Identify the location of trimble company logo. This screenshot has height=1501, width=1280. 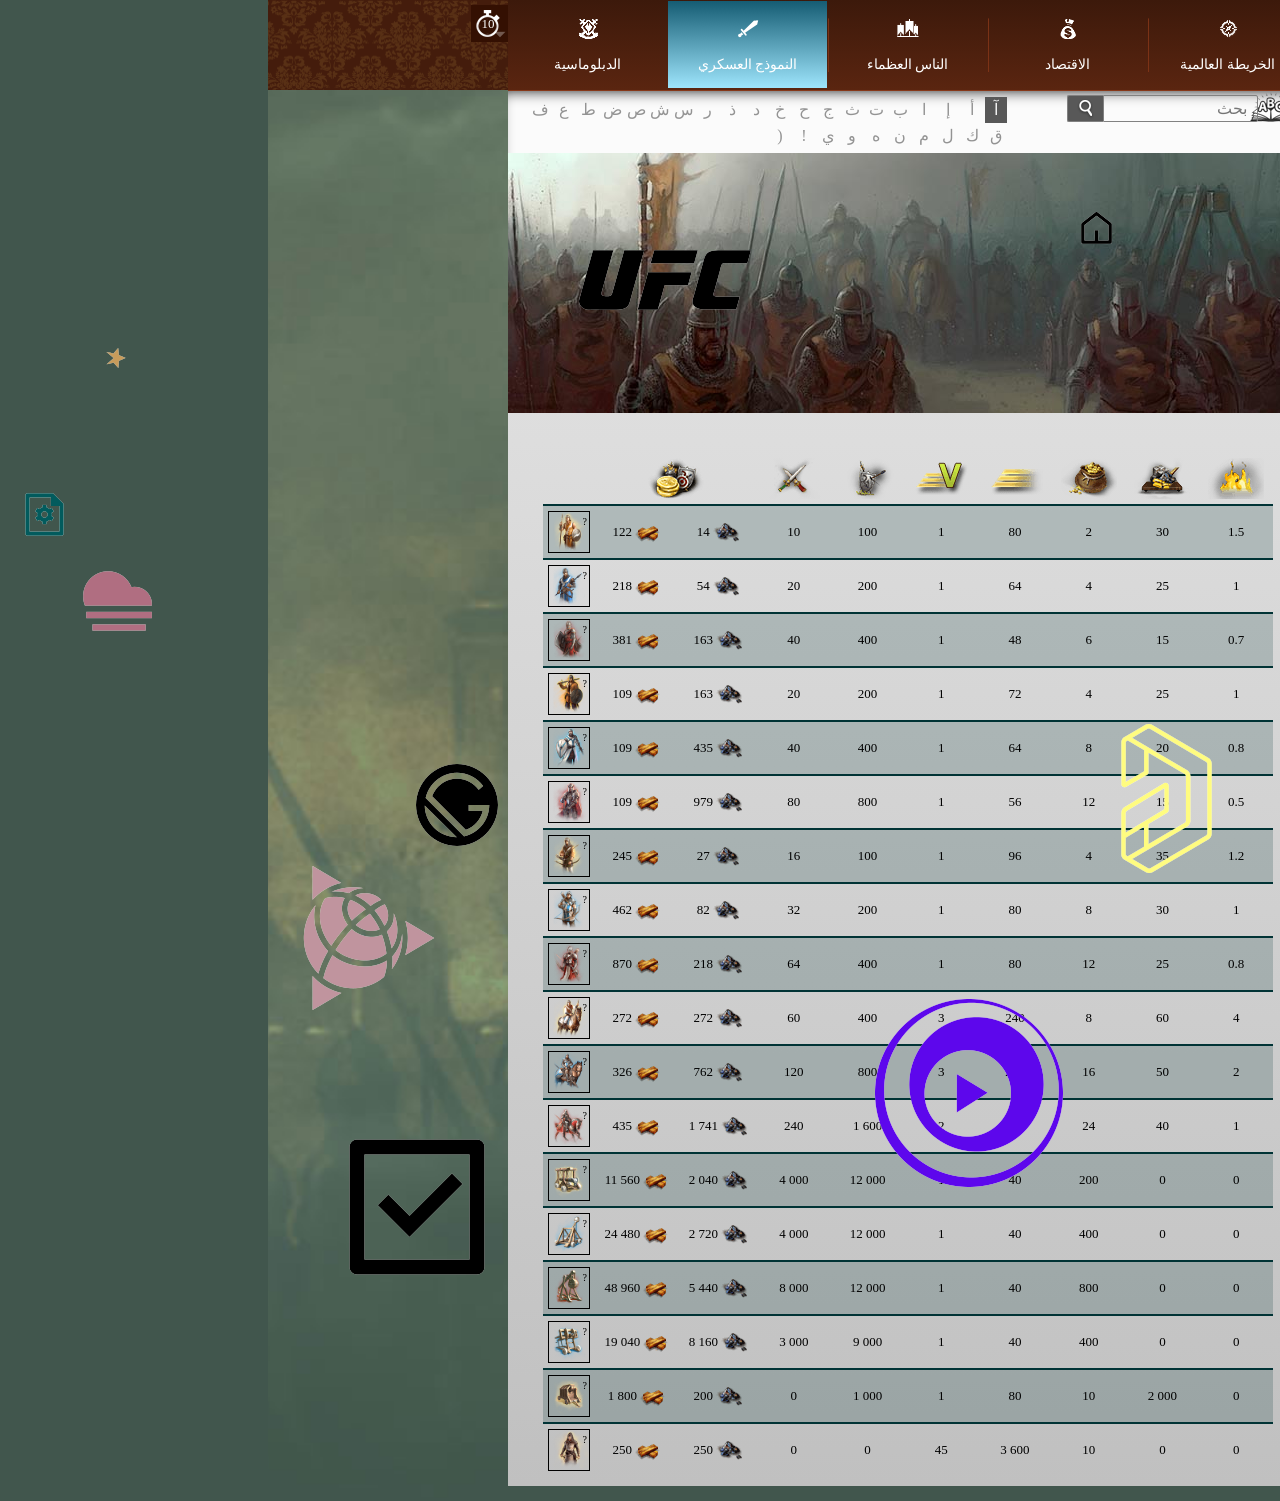
(369, 938).